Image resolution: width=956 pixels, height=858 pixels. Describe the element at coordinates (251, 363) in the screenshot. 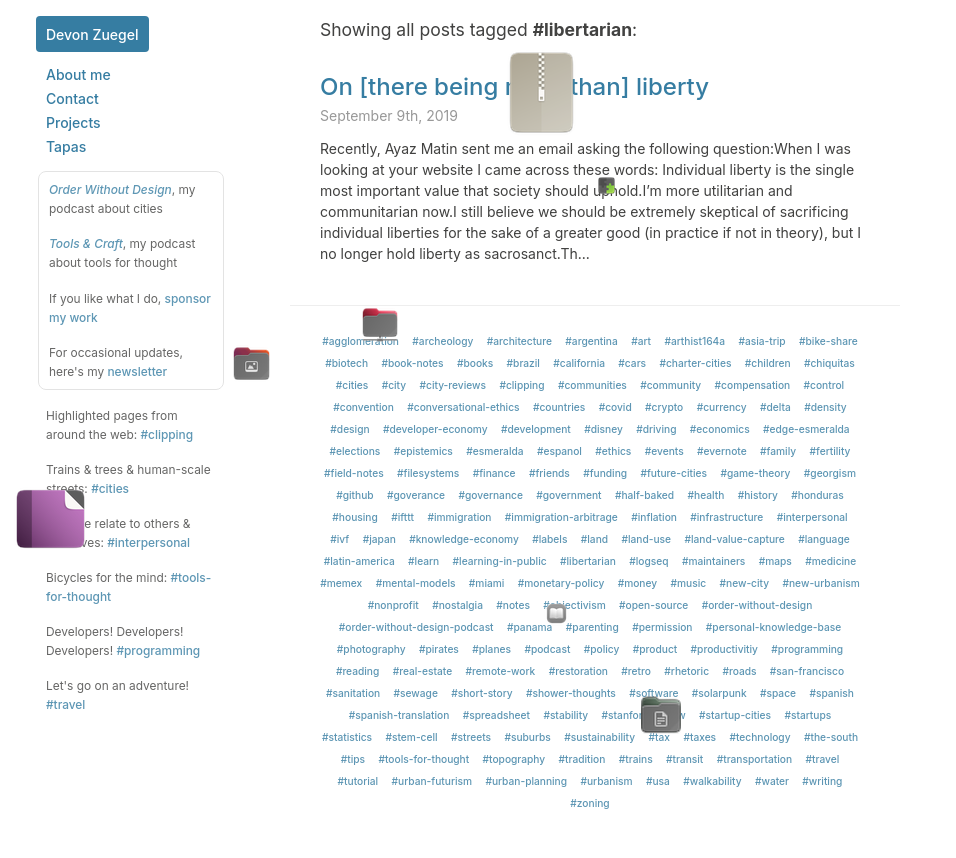

I see `open your pictures folder` at that location.